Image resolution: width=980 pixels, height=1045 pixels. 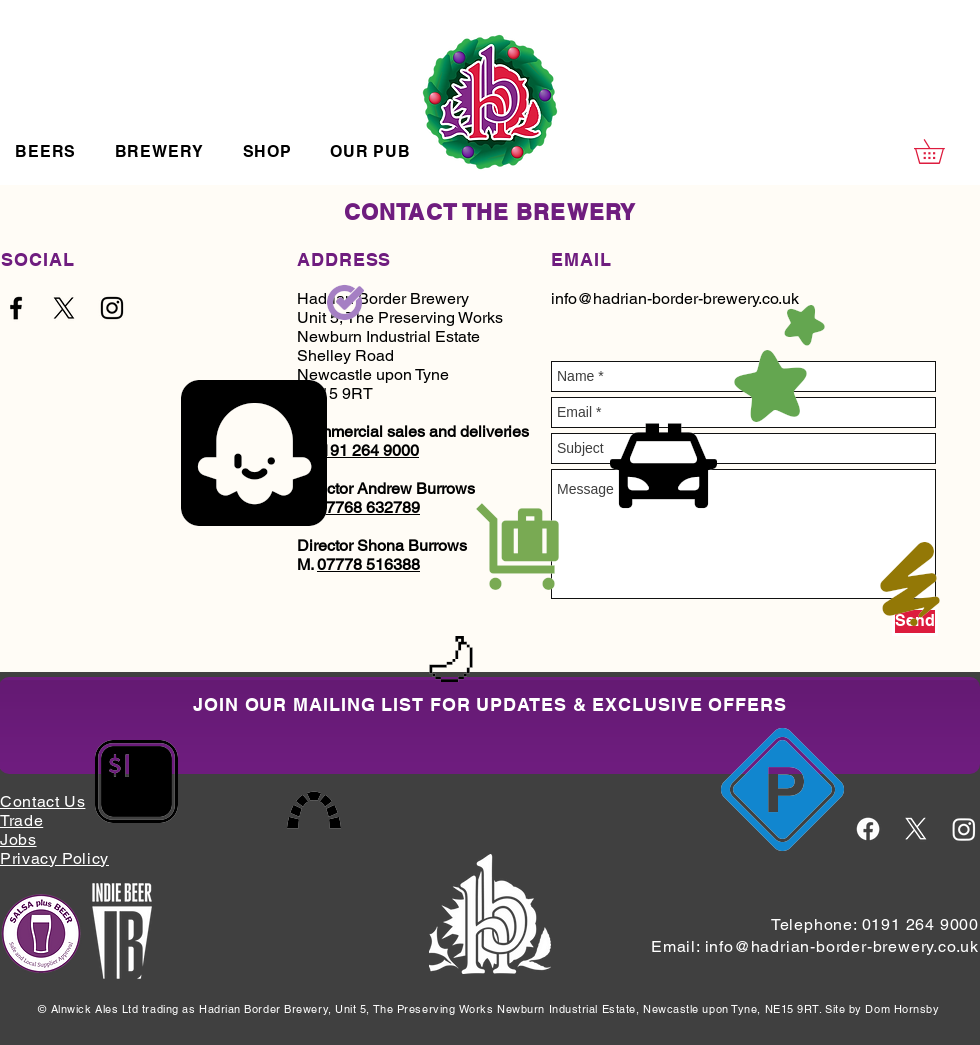 What do you see at coordinates (254, 453) in the screenshot?
I see `open the coze app` at bounding box center [254, 453].